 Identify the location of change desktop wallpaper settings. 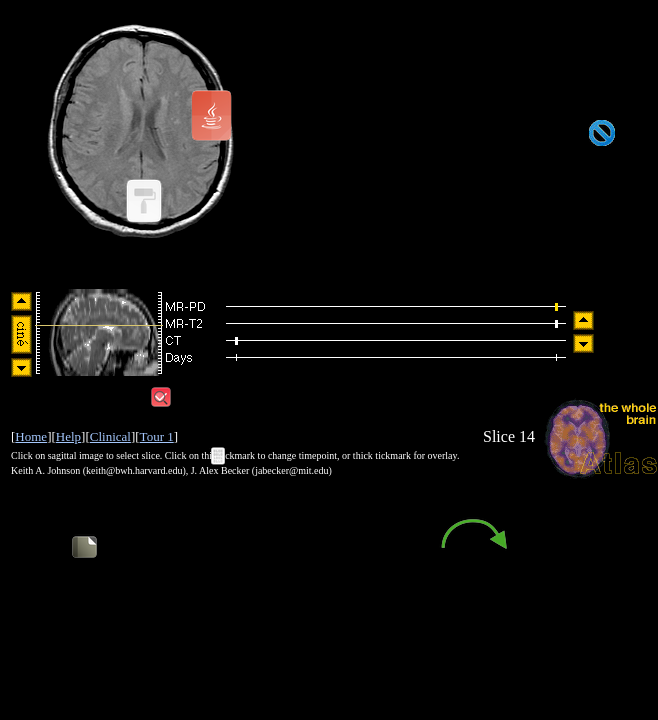
(84, 546).